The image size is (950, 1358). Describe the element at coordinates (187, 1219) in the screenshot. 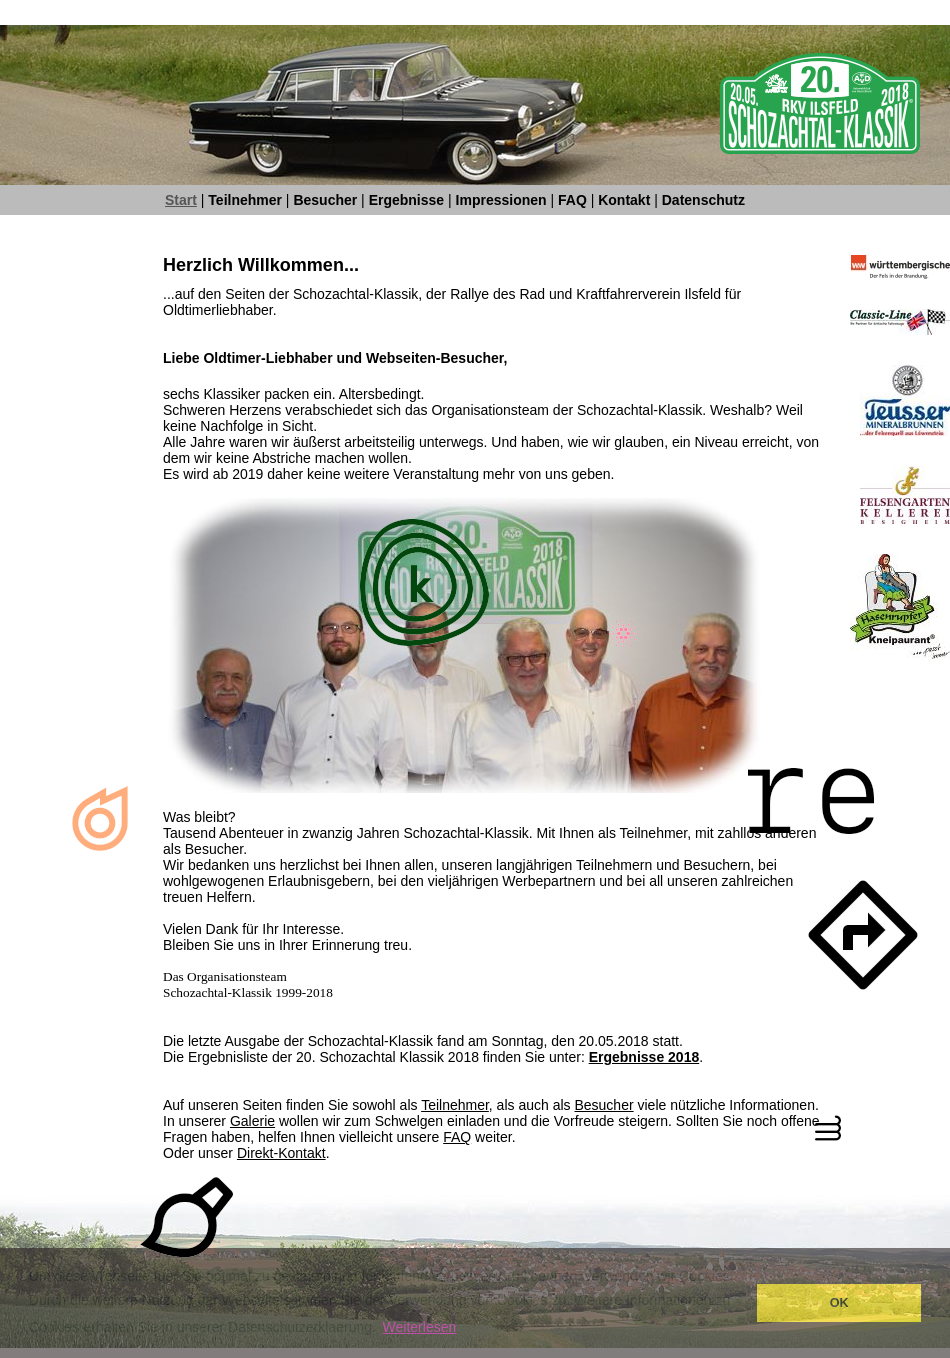

I see `access brush or painting tools` at that location.